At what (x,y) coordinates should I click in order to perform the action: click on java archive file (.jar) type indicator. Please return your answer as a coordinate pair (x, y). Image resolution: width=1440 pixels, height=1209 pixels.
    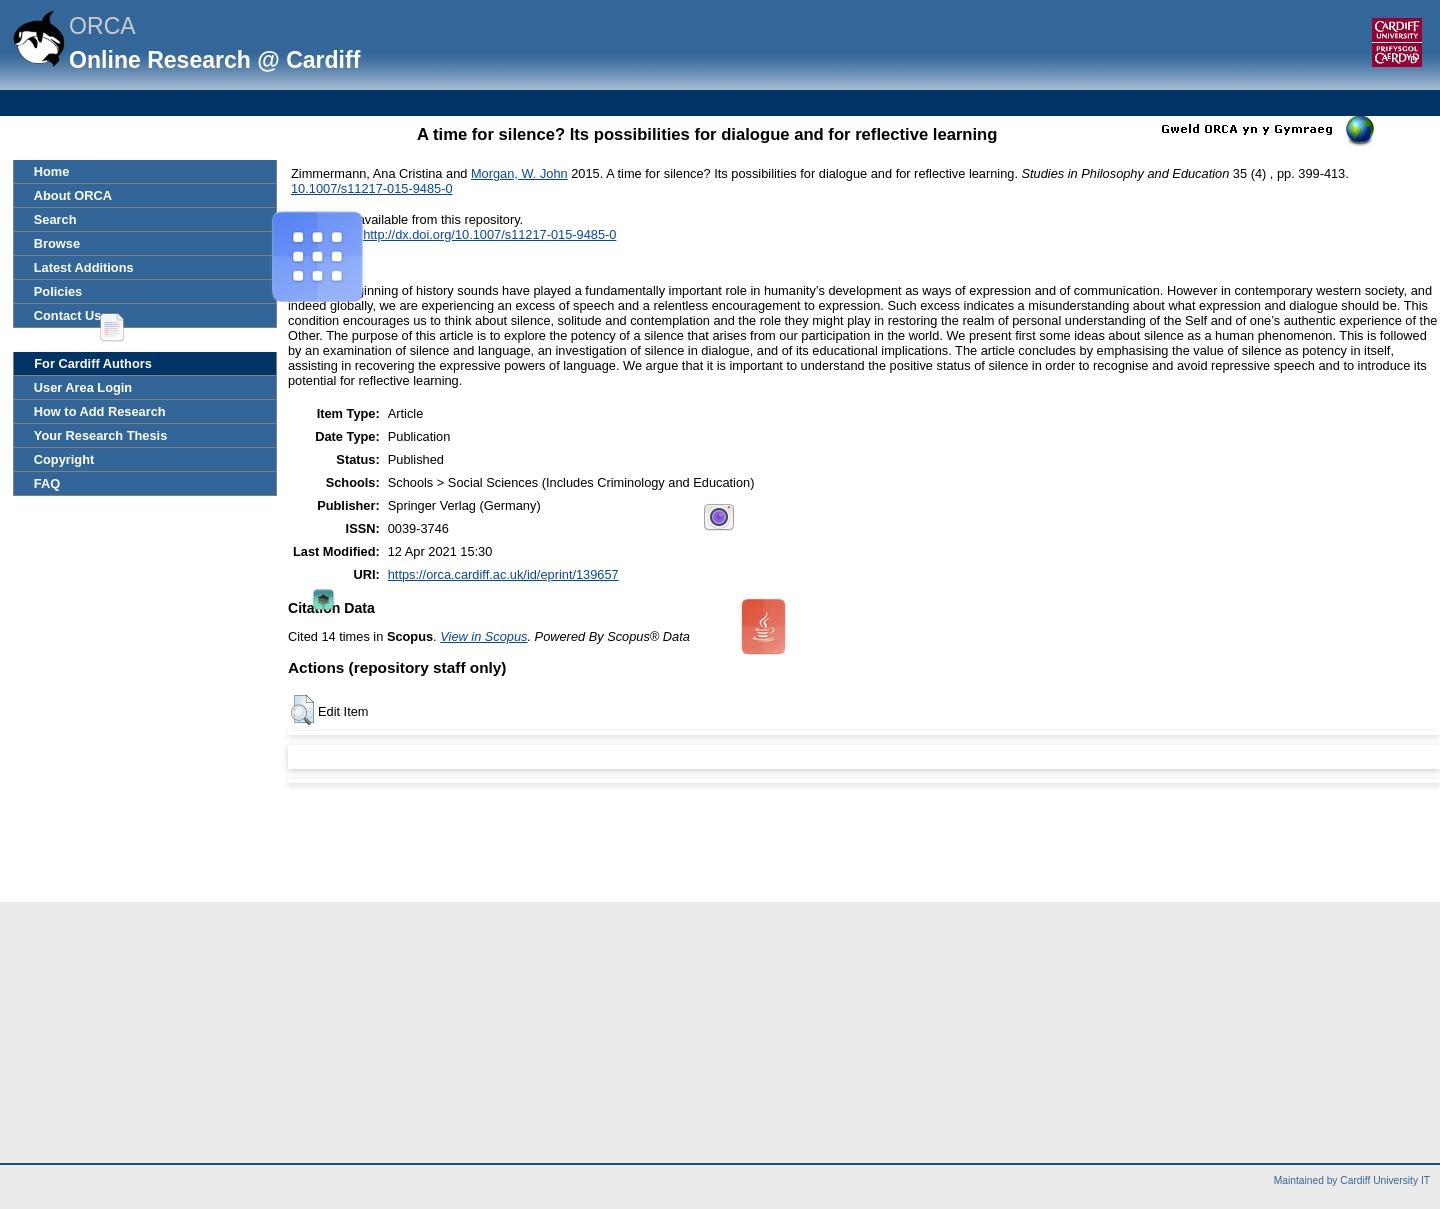
    Looking at the image, I should click on (763, 626).